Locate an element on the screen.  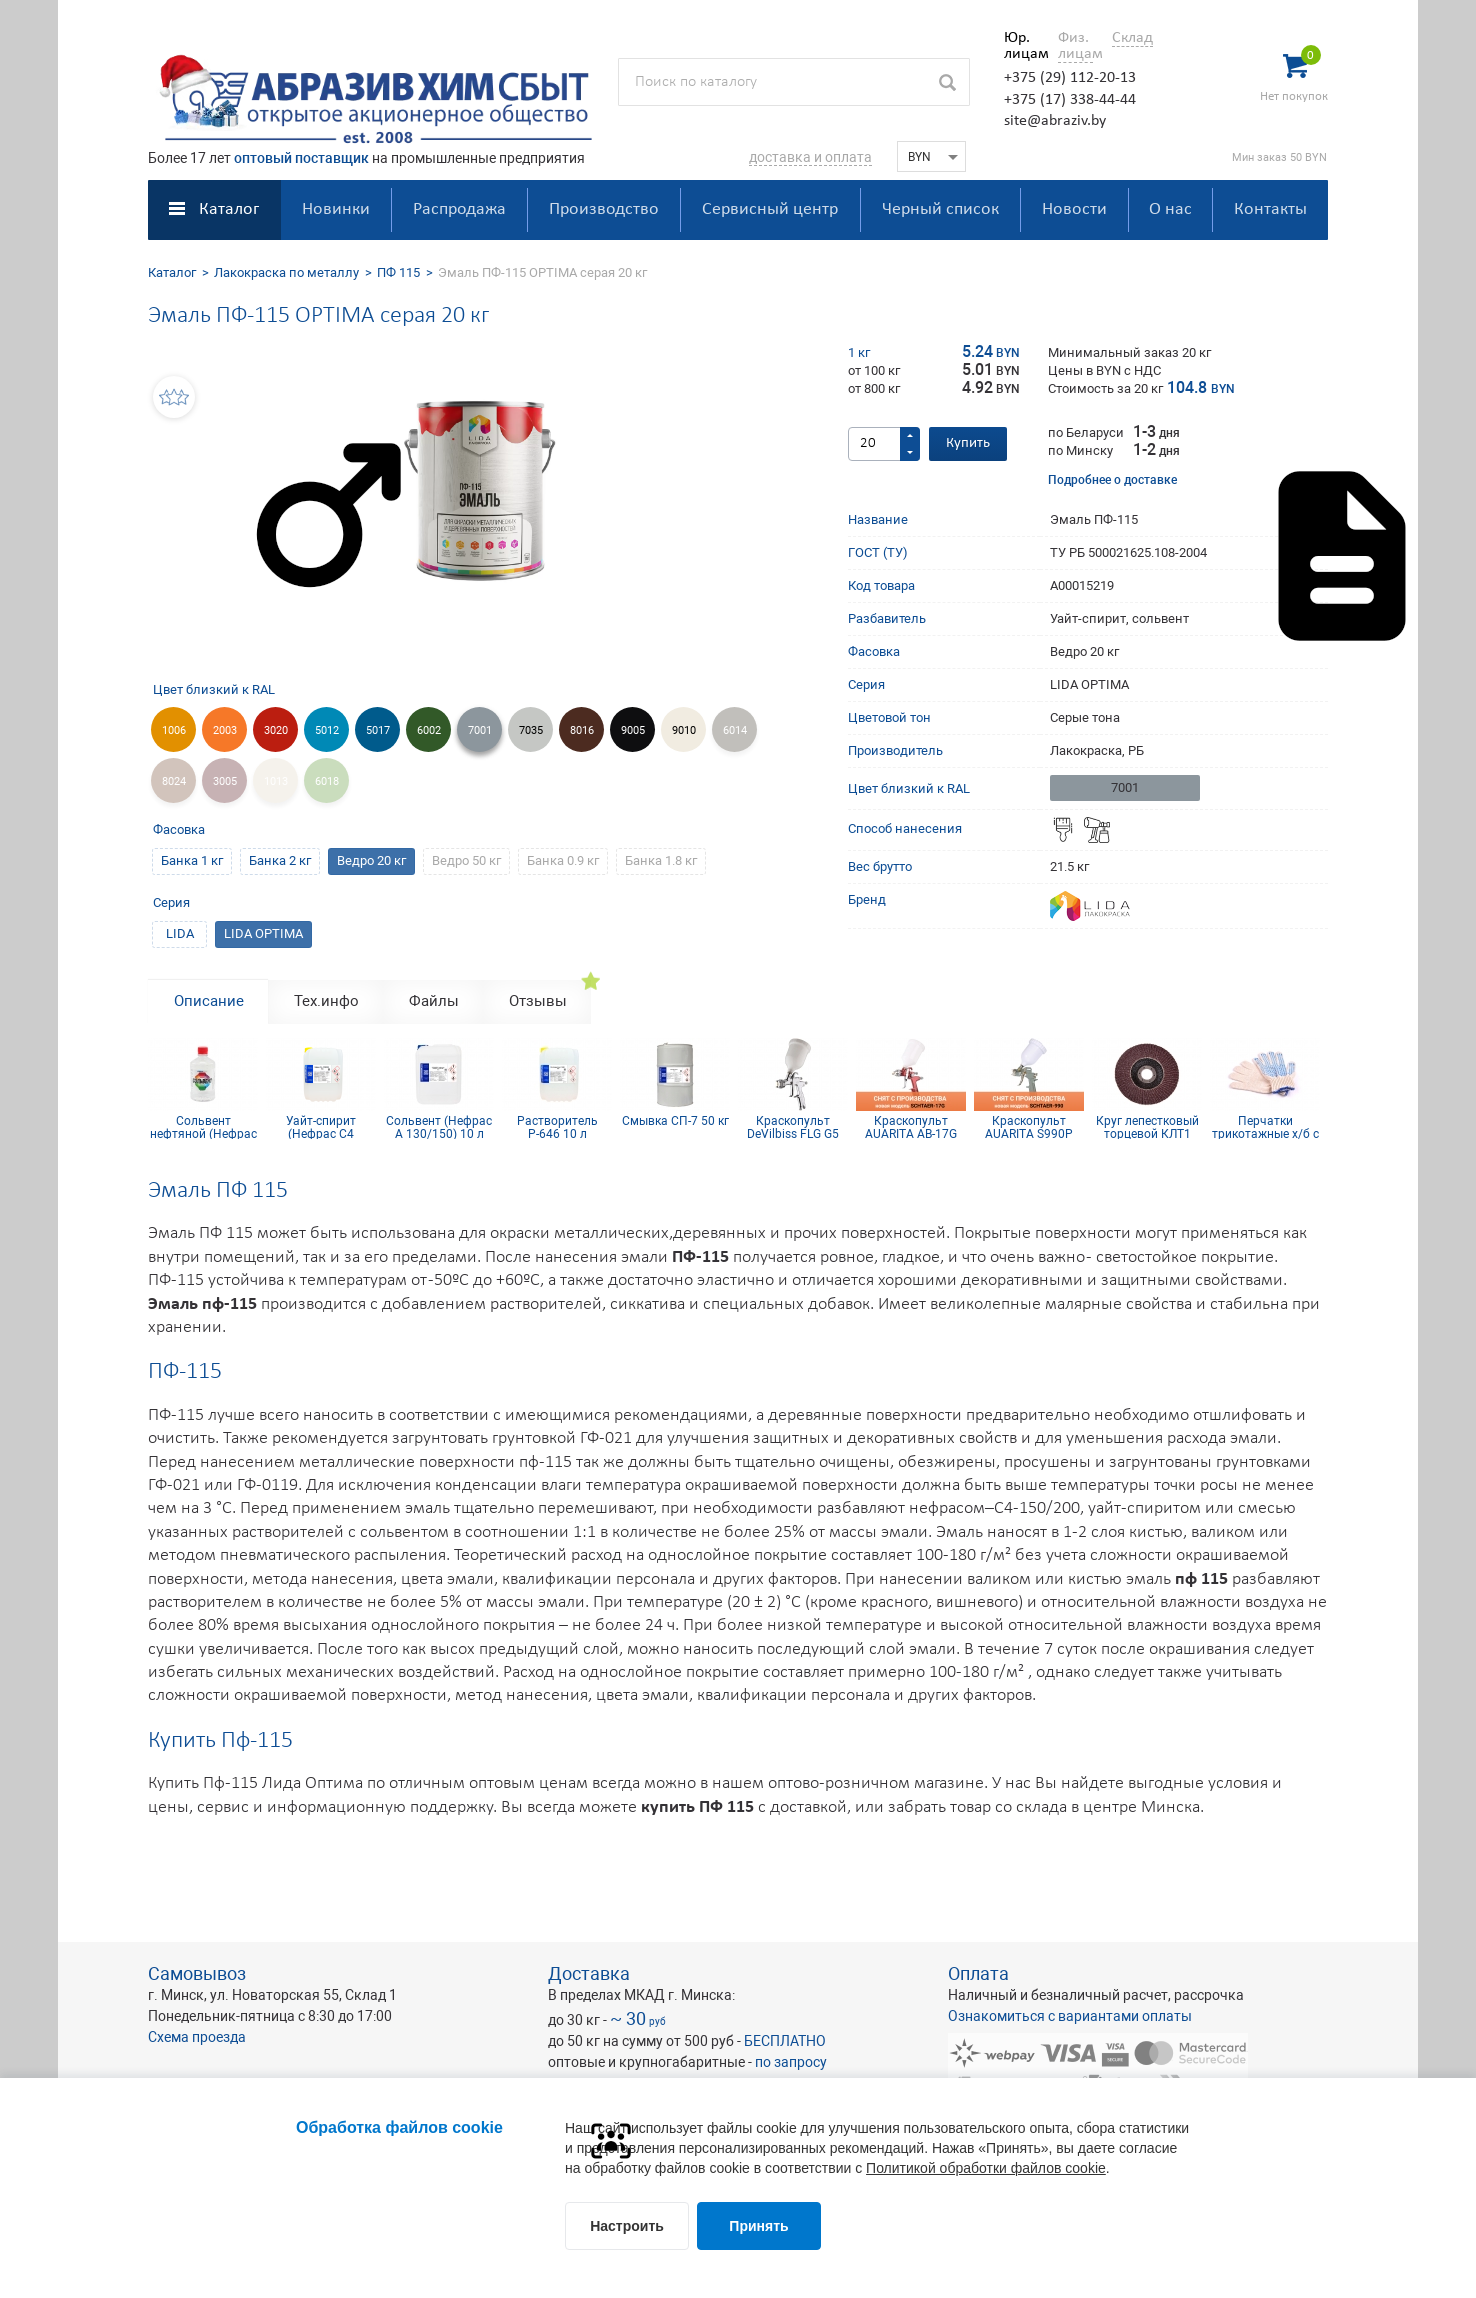
view document details is located at coordinates (1342, 556).